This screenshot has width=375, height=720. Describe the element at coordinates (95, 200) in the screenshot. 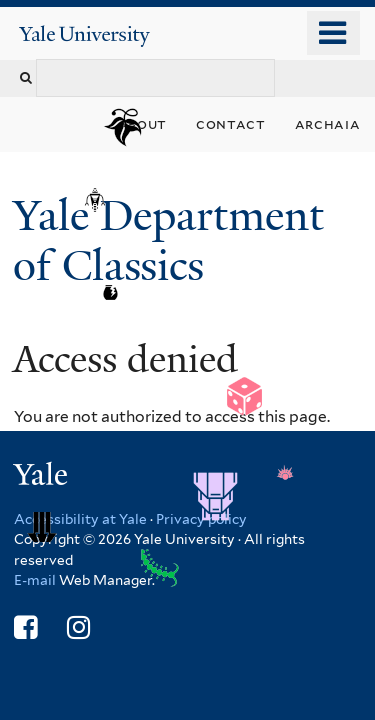

I see `robot or automation feature` at that location.